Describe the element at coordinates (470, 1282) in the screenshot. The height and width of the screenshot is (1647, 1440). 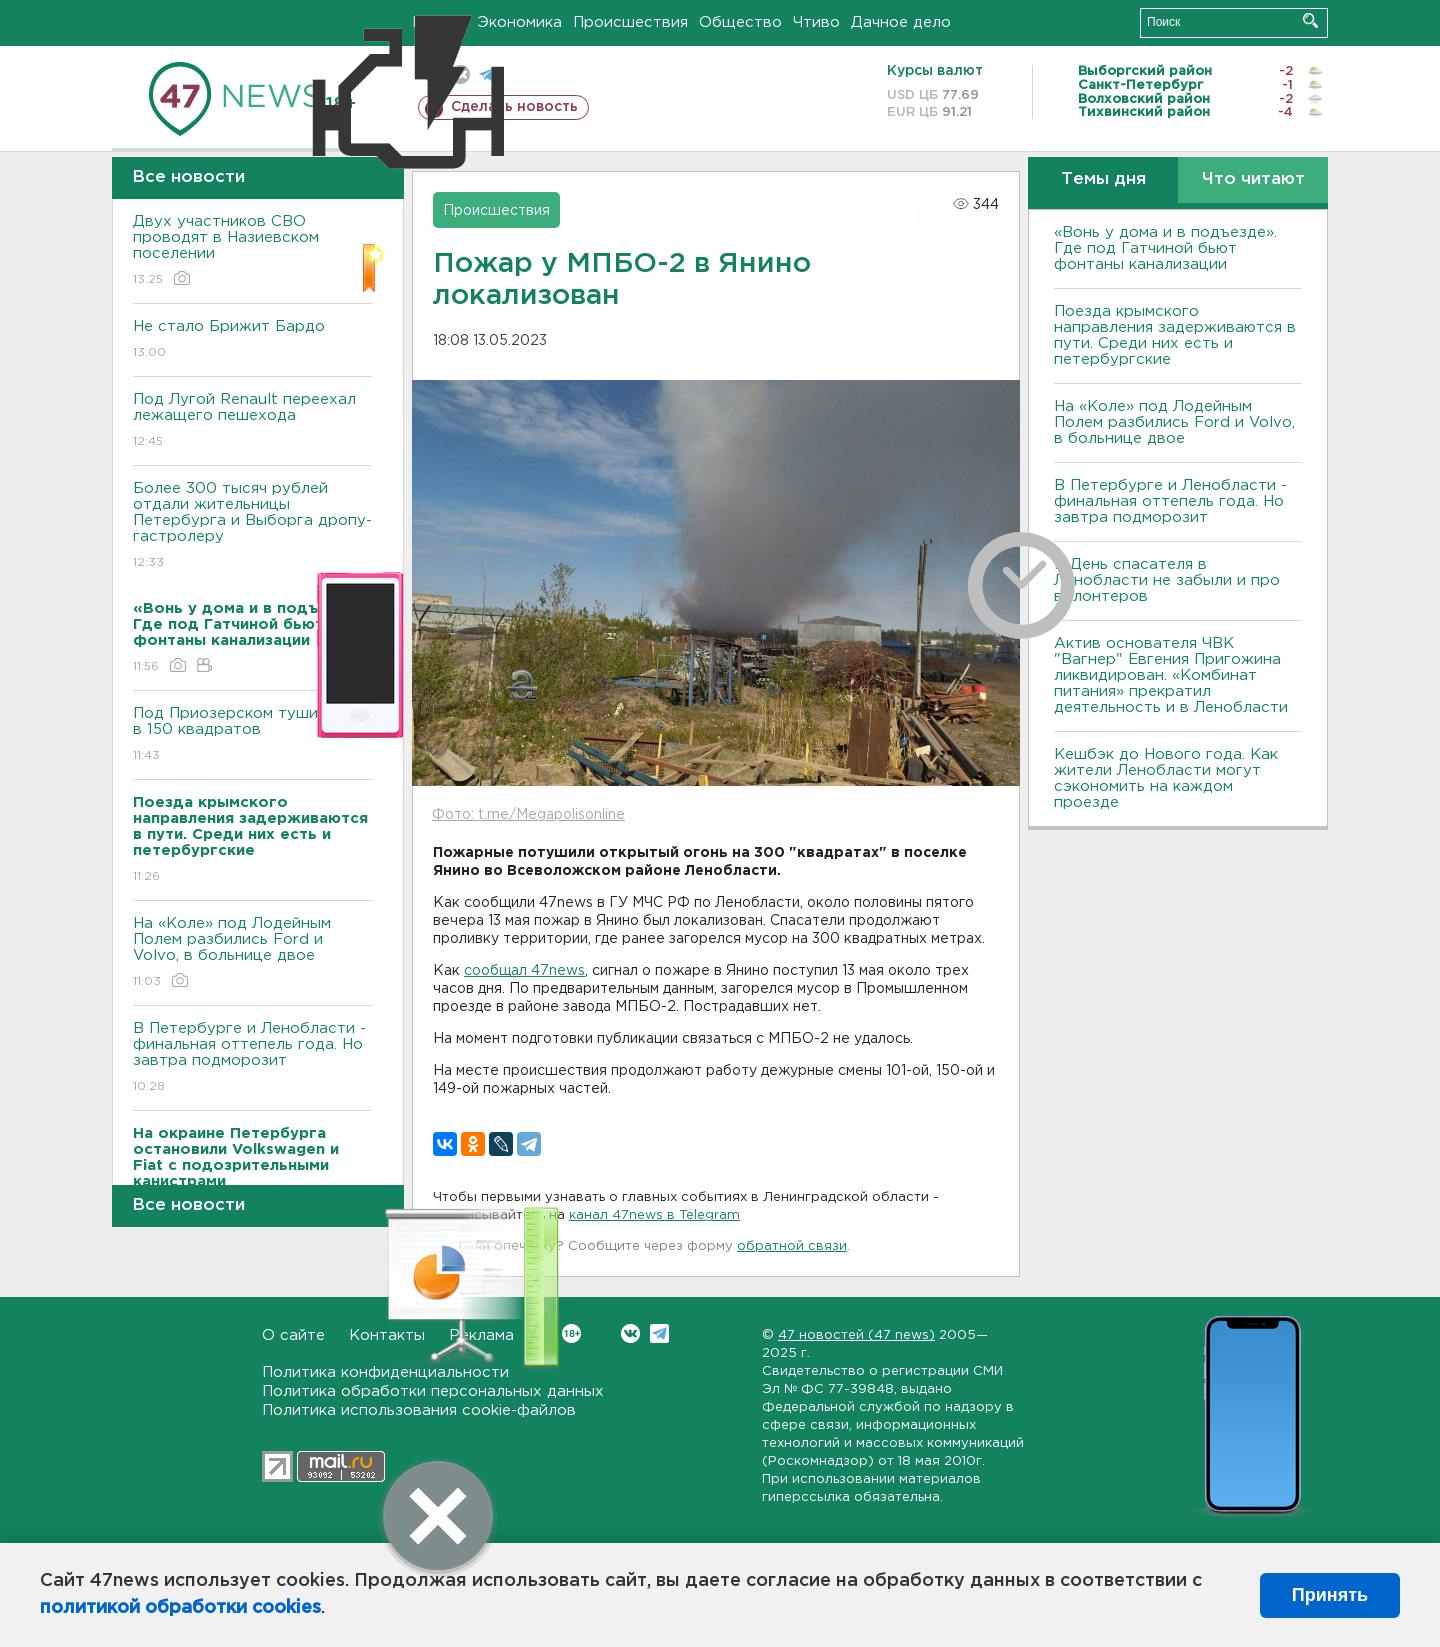
I see `presentation template file type` at that location.